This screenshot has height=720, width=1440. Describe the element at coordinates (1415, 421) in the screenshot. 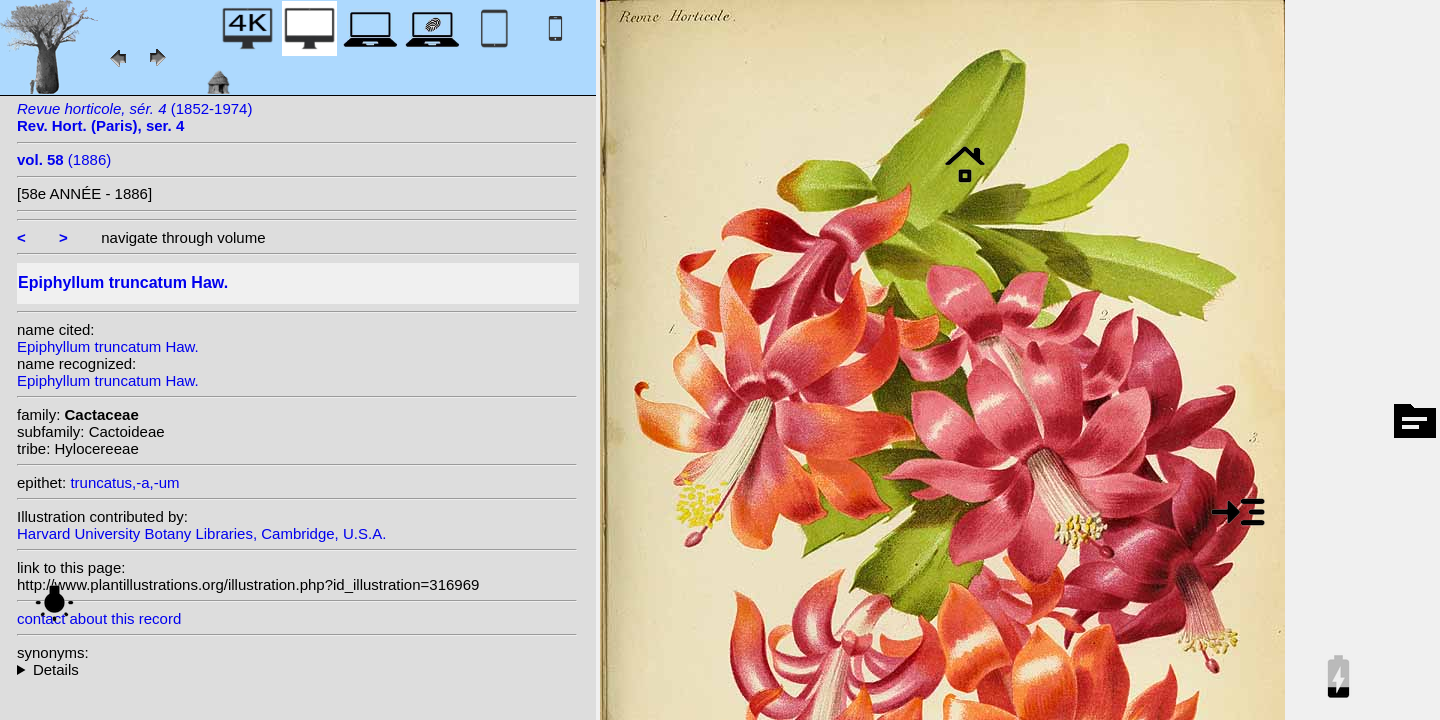

I see `access topic folders` at that location.